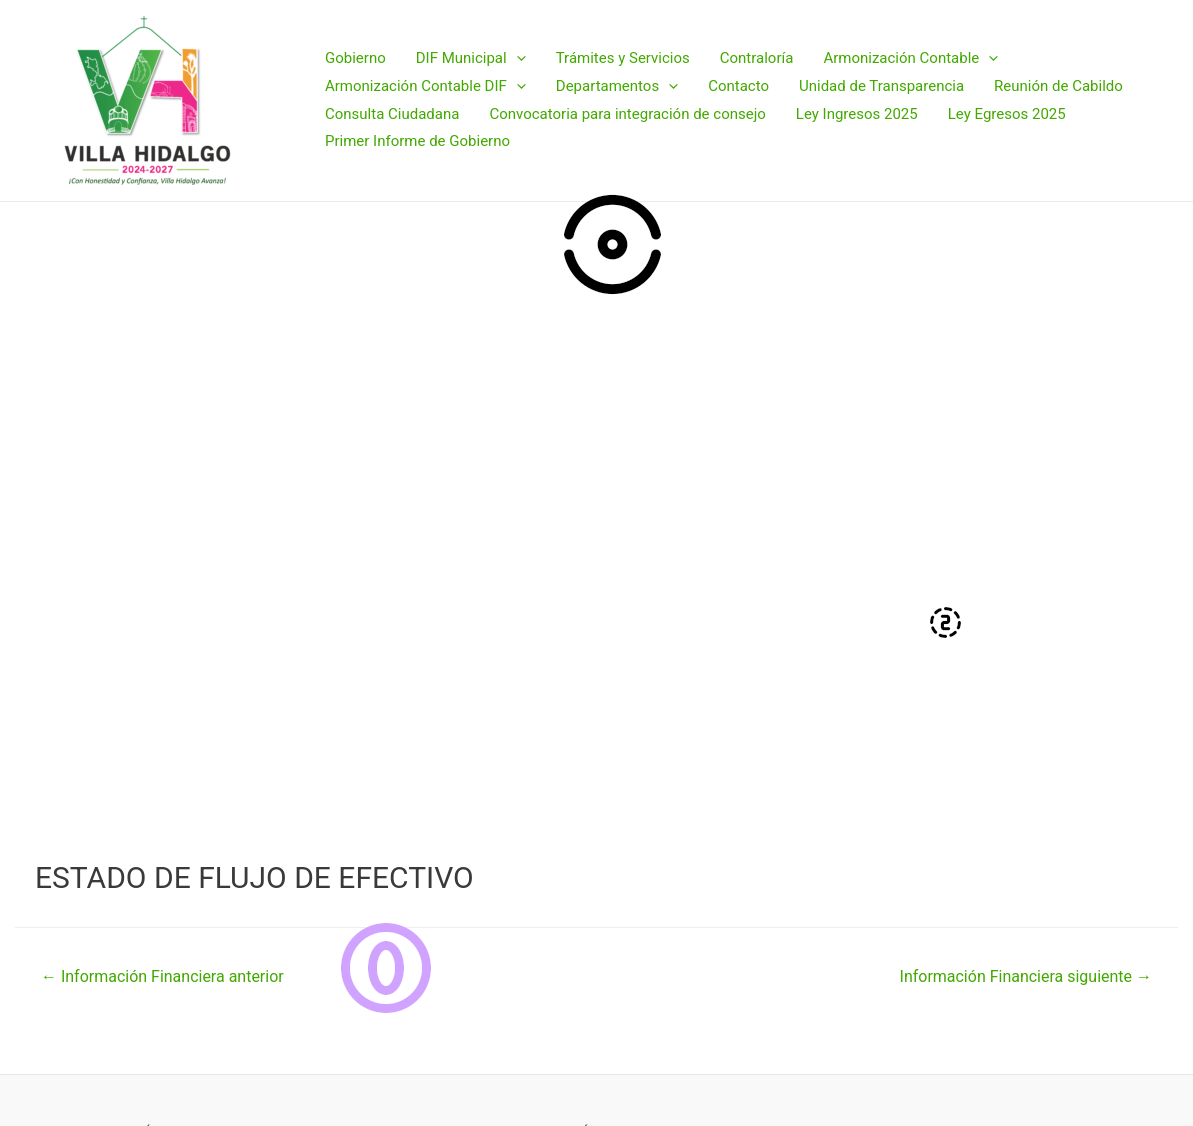  Describe the element at coordinates (386, 968) in the screenshot. I see `open opera browser` at that location.